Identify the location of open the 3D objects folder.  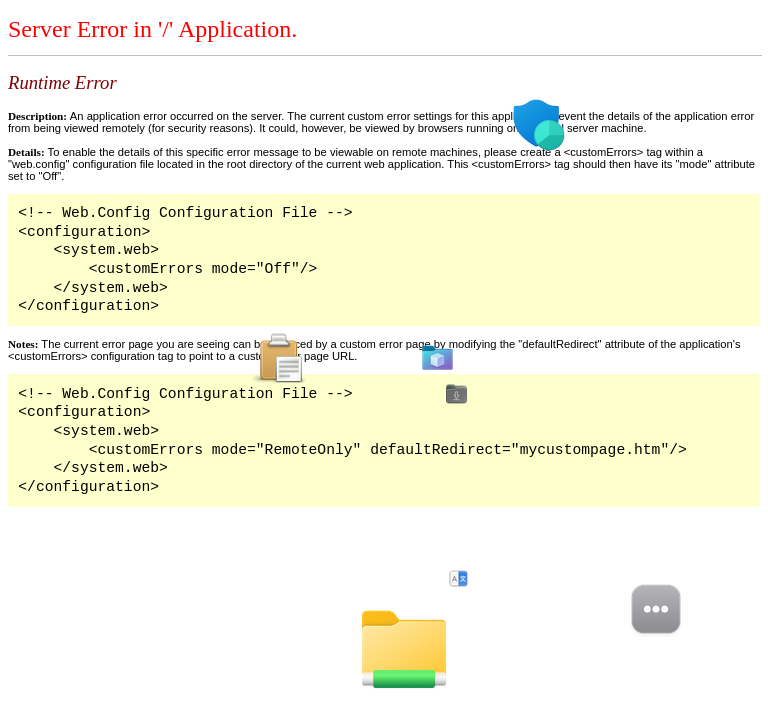
(437, 358).